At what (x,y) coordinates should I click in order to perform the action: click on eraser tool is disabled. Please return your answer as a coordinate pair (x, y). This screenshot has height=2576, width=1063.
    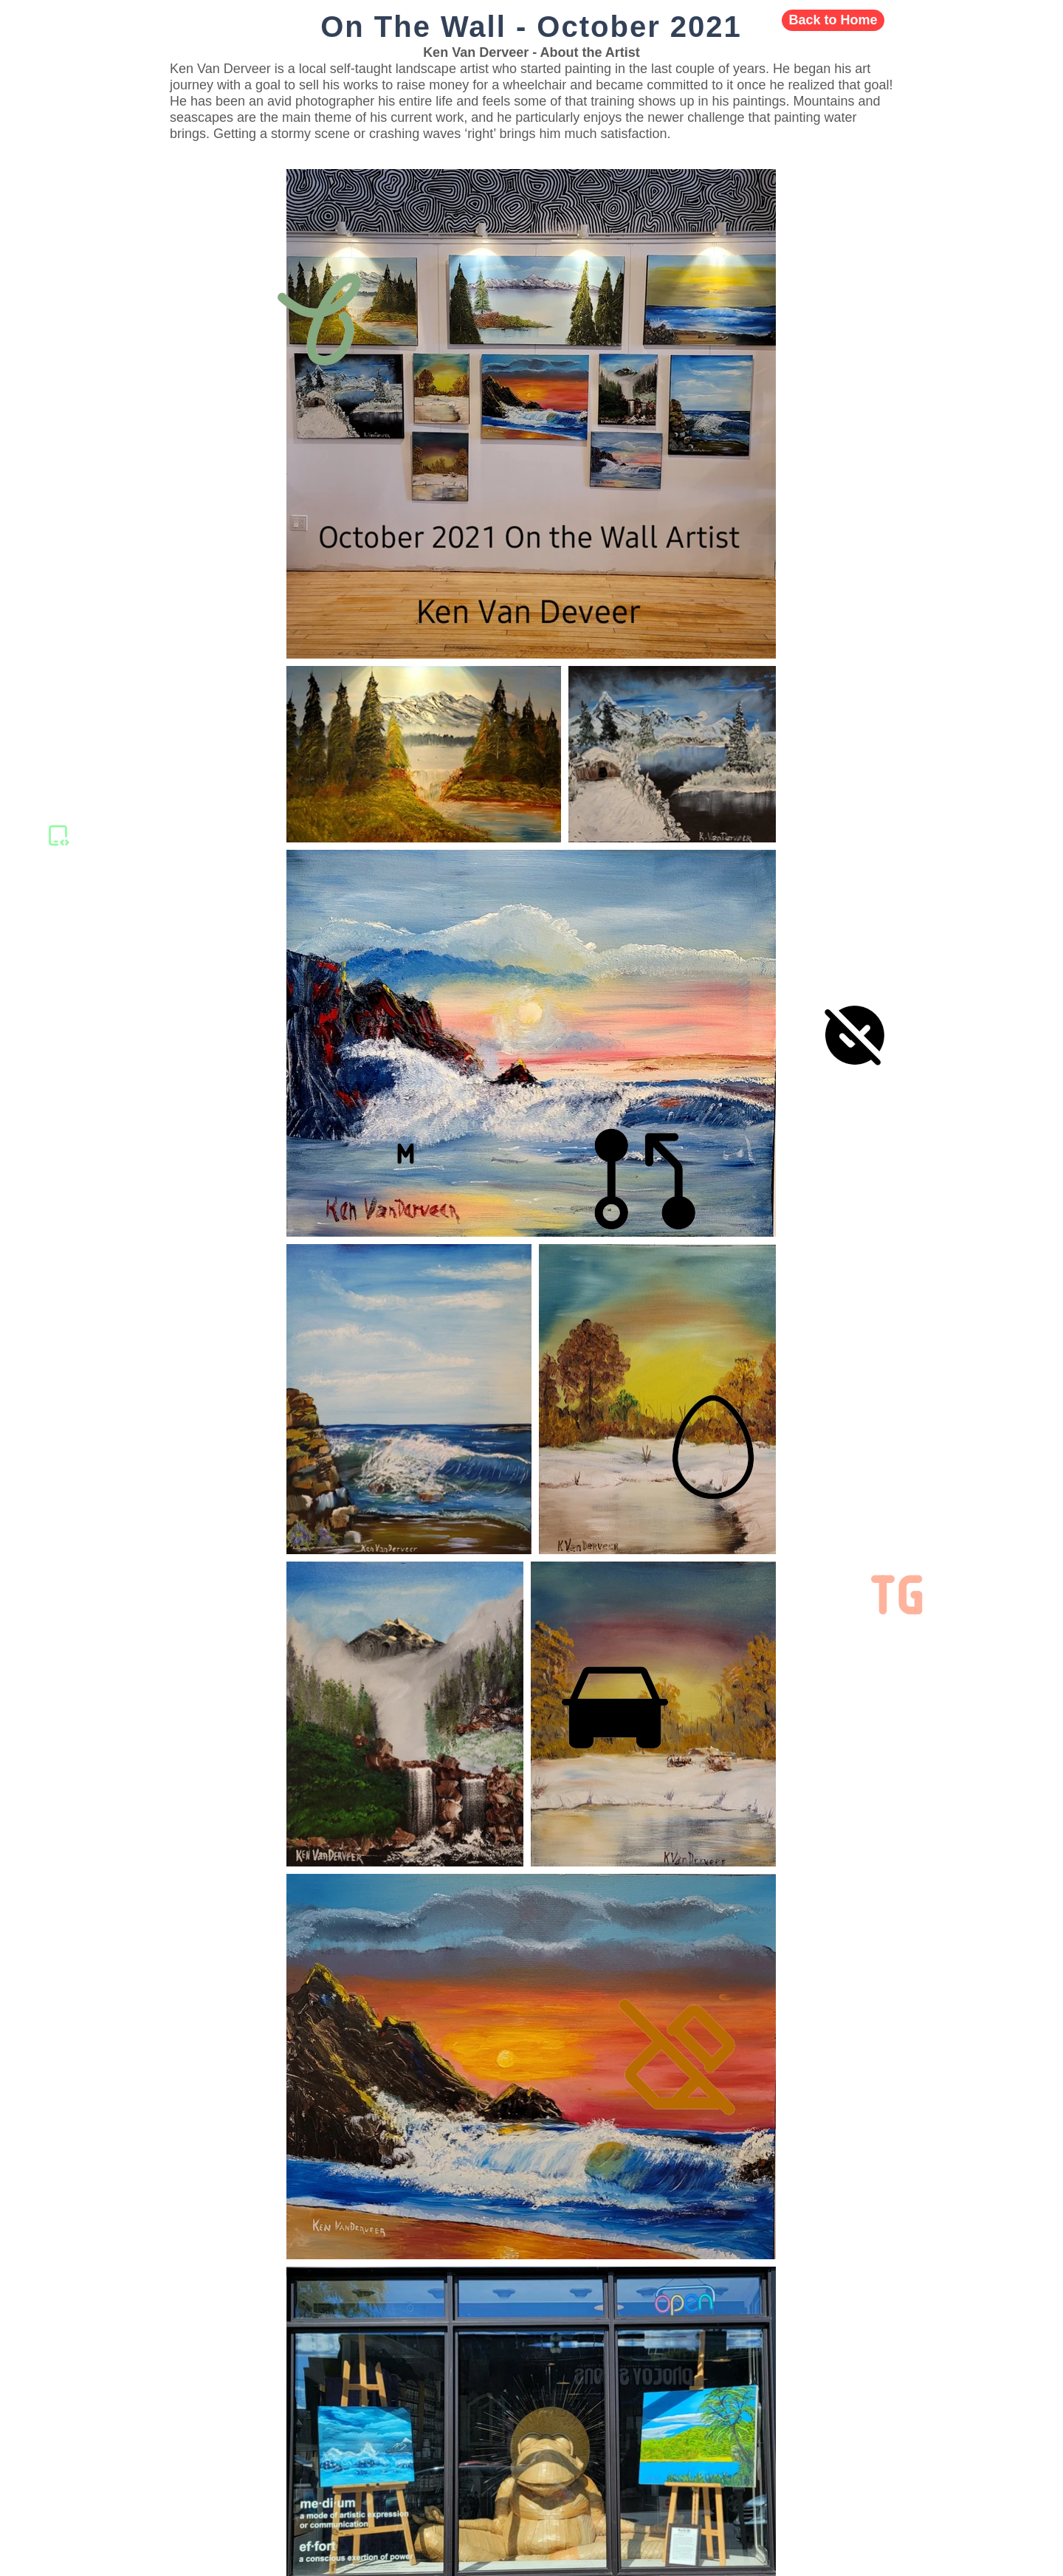
    Looking at the image, I should click on (677, 2057).